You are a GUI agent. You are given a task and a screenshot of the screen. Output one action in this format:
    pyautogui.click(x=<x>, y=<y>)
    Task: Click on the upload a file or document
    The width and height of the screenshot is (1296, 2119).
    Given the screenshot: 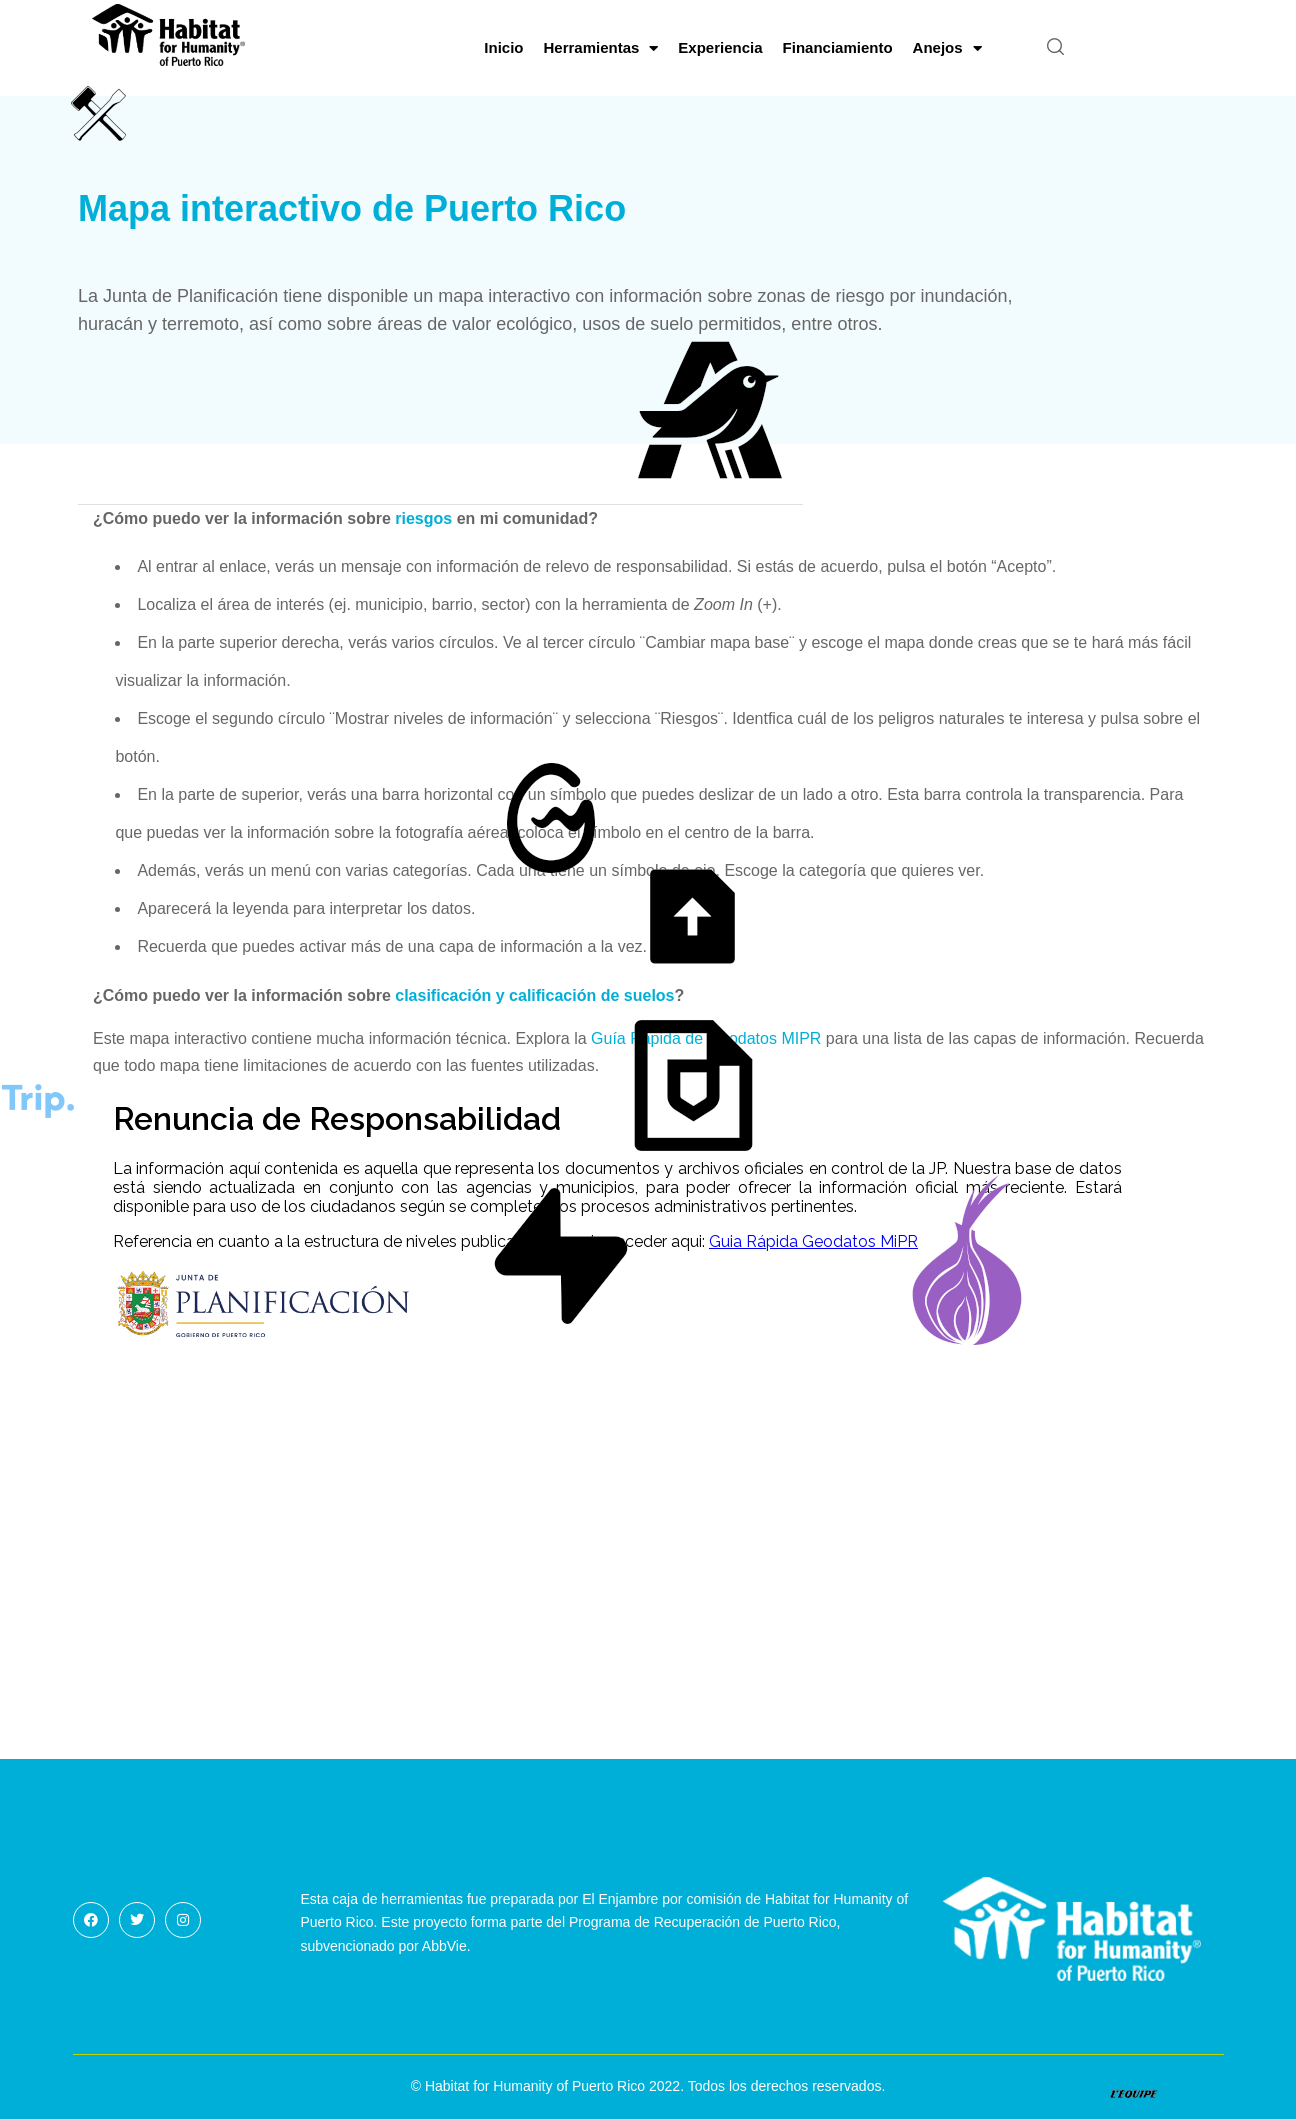 What is the action you would take?
    pyautogui.click(x=692, y=916)
    